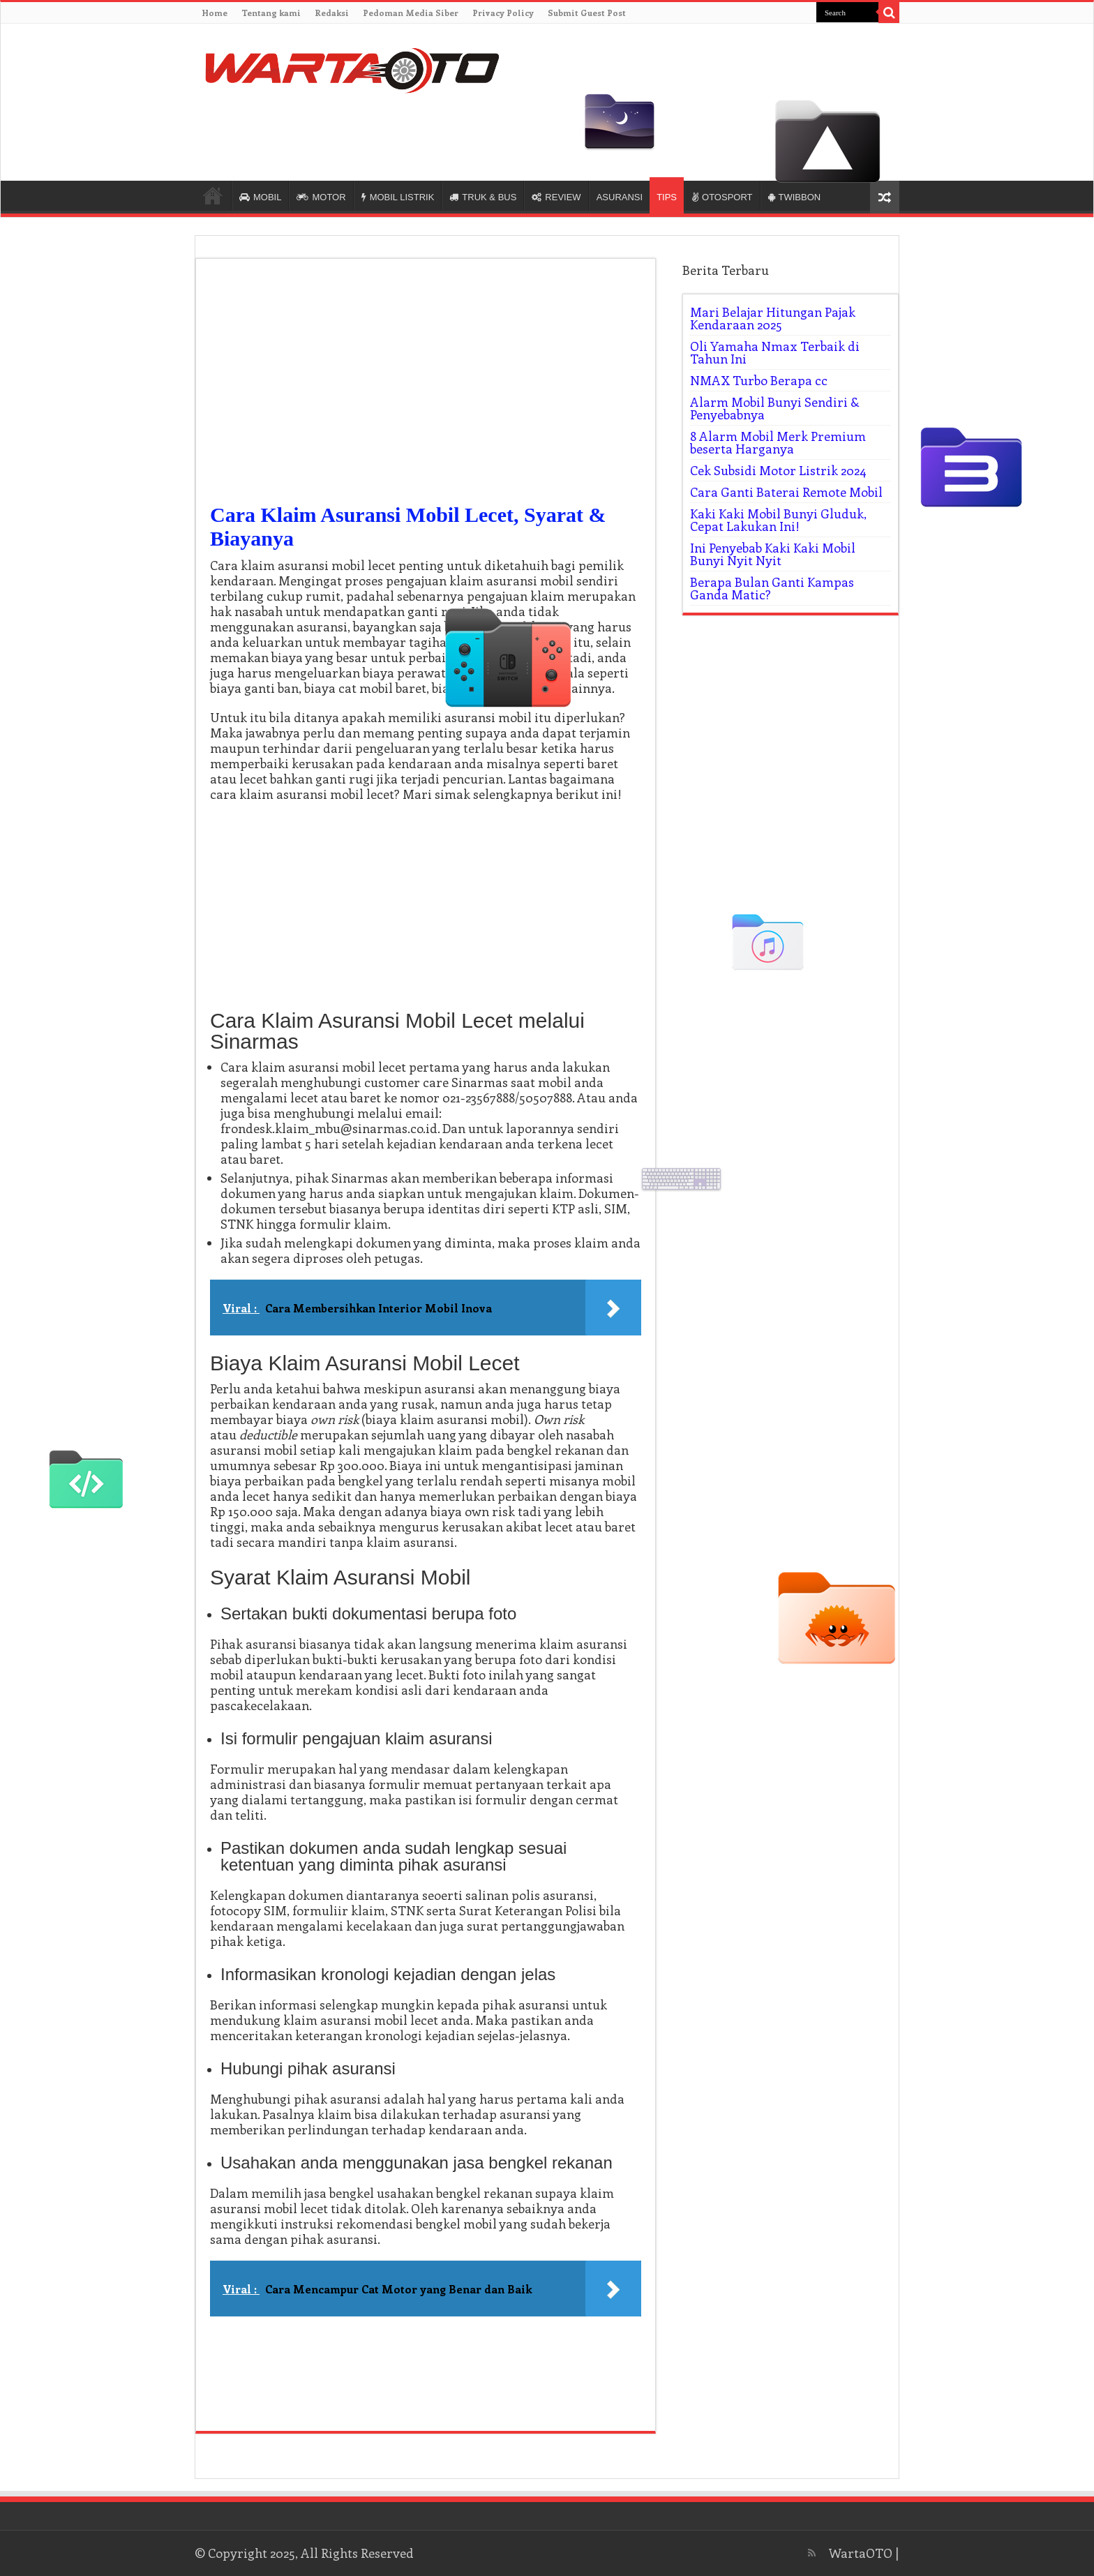 The width and height of the screenshot is (1094, 2576). Describe the element at coordinates (507, 661) in the screenshot. I see `open nintendo switch games folder` at that location.